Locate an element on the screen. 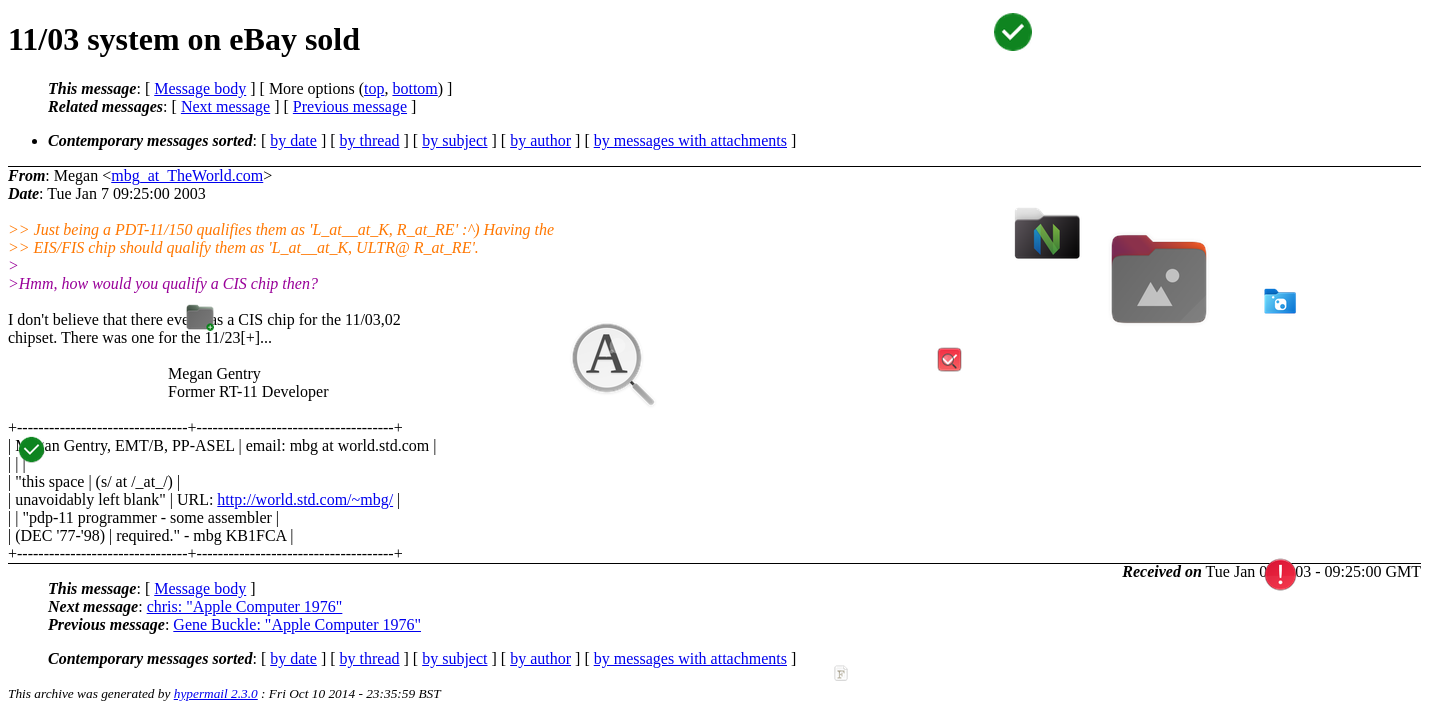 This screenshot has width=1429, height=720. open your pictures folder is located at coordinates (1159, 279).